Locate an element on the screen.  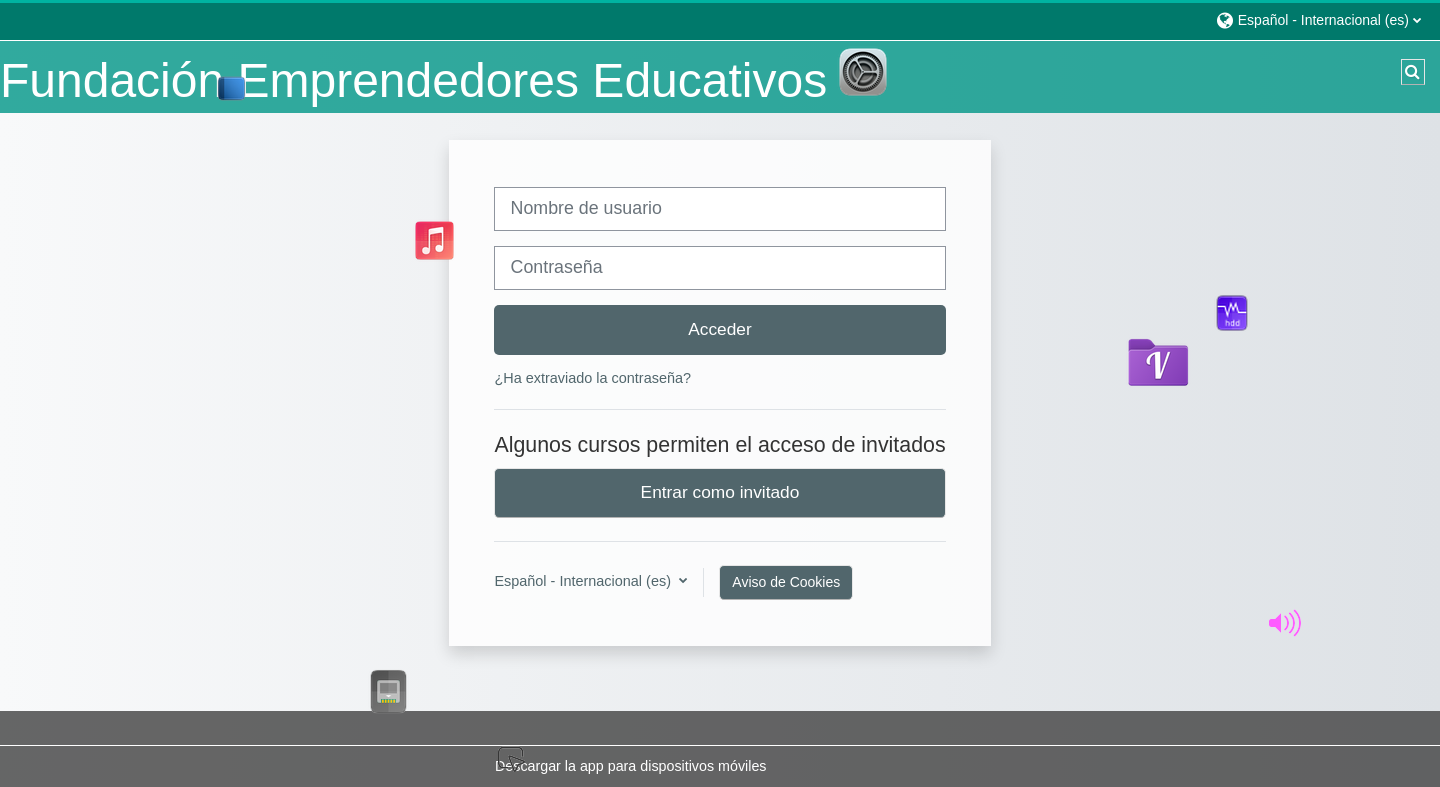
adjust audio volume settings is located at coordinates (1285, 623).